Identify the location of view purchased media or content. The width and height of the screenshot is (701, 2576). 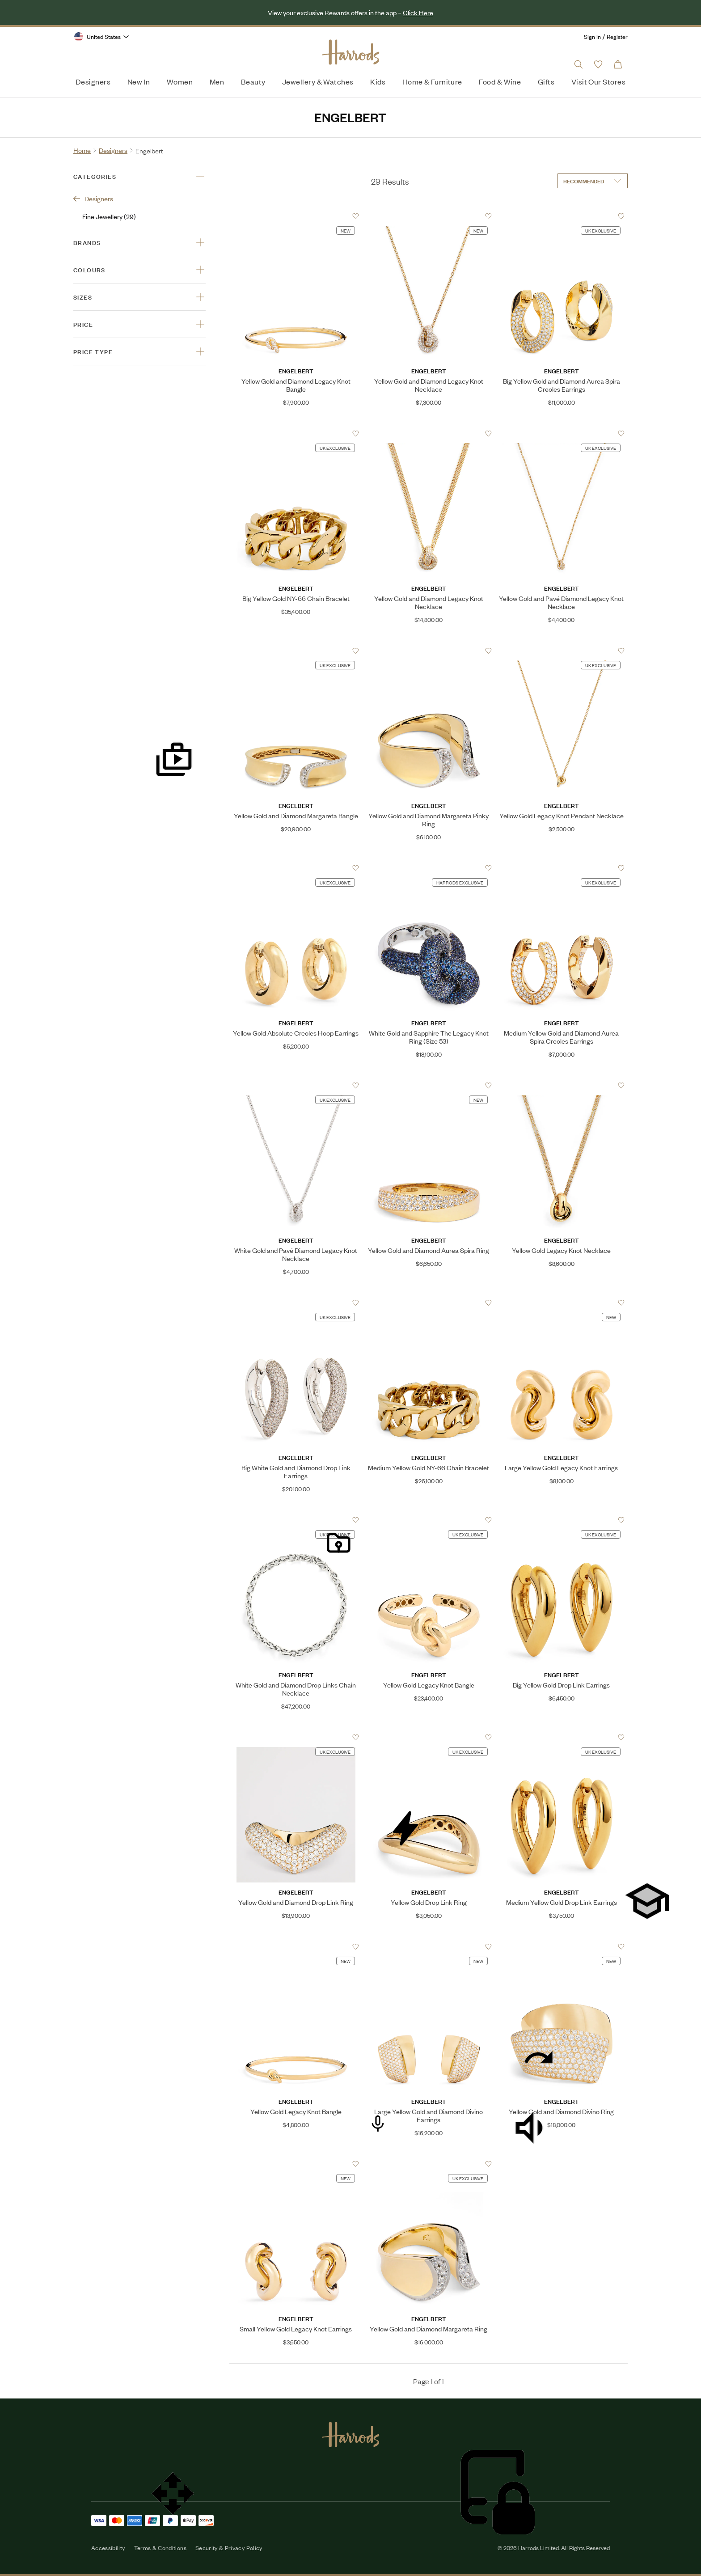
(174, 760).